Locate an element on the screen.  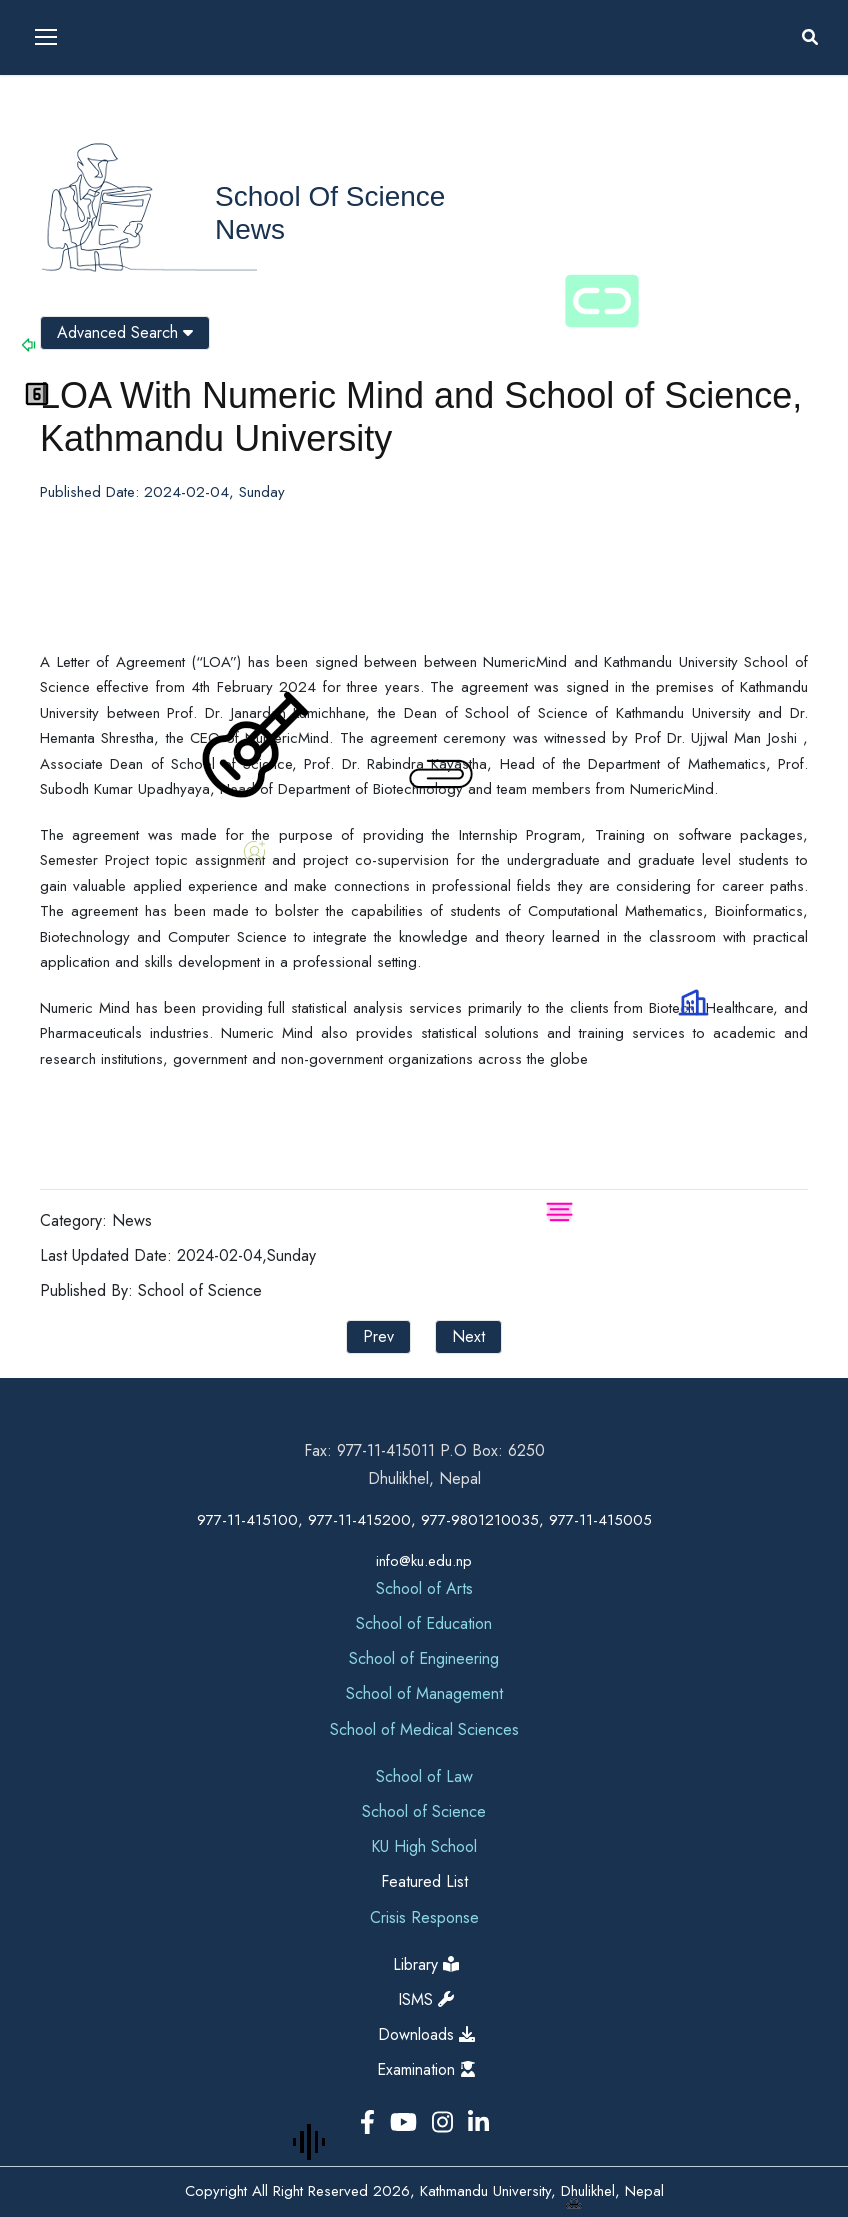
center align text is located at coordinates (559, 1212).